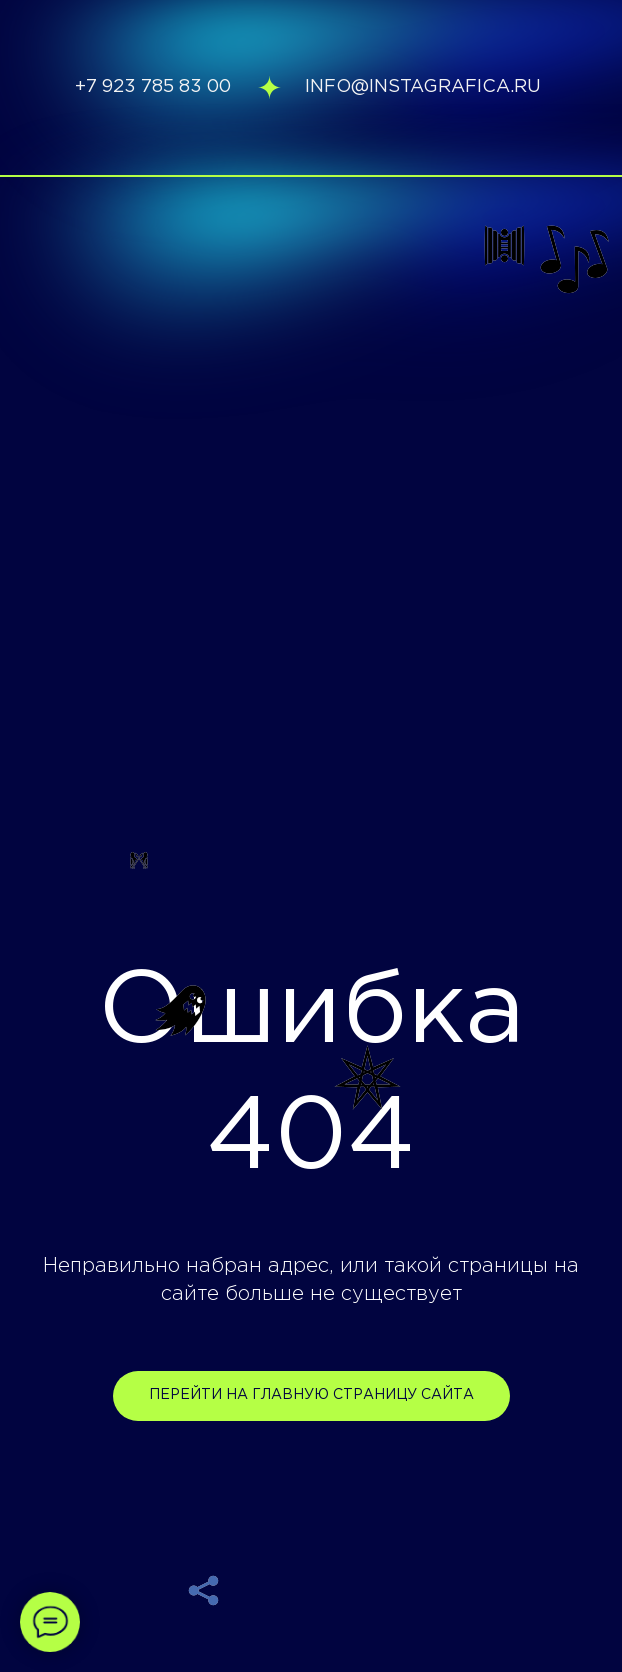 This screenshot has height=1672, width=622. What do you see at coordinates (574, 259) in the screenshot?
I see `access music or audio player` at bounding box center [574, 259].